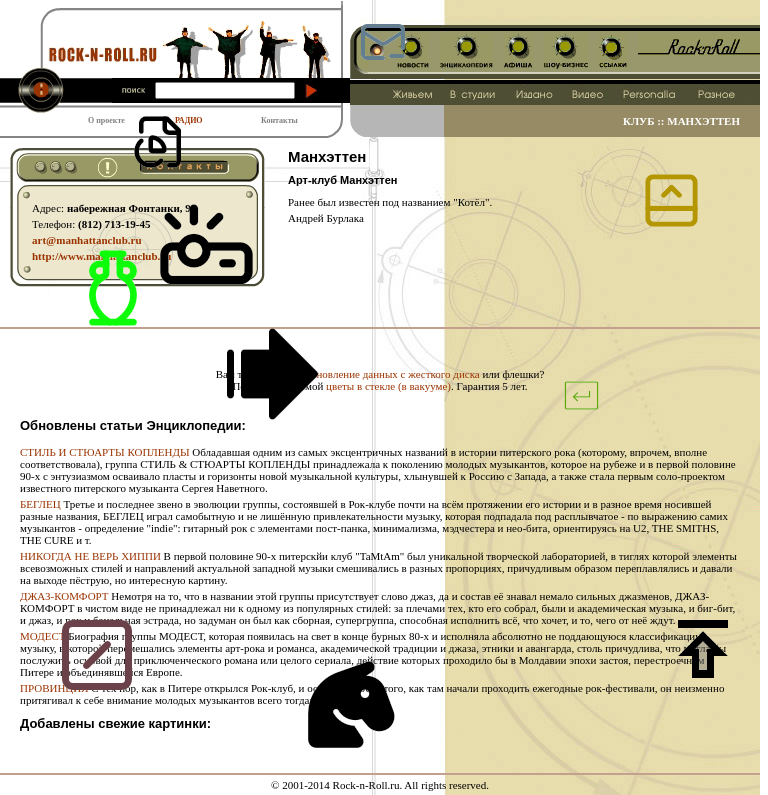 Image resolution: width=768 pixels, height=795 pixels. What do you see at coordinates (703, 649) in the screenshot?
I see `publish or upload content` at bounding box center [703, 649].